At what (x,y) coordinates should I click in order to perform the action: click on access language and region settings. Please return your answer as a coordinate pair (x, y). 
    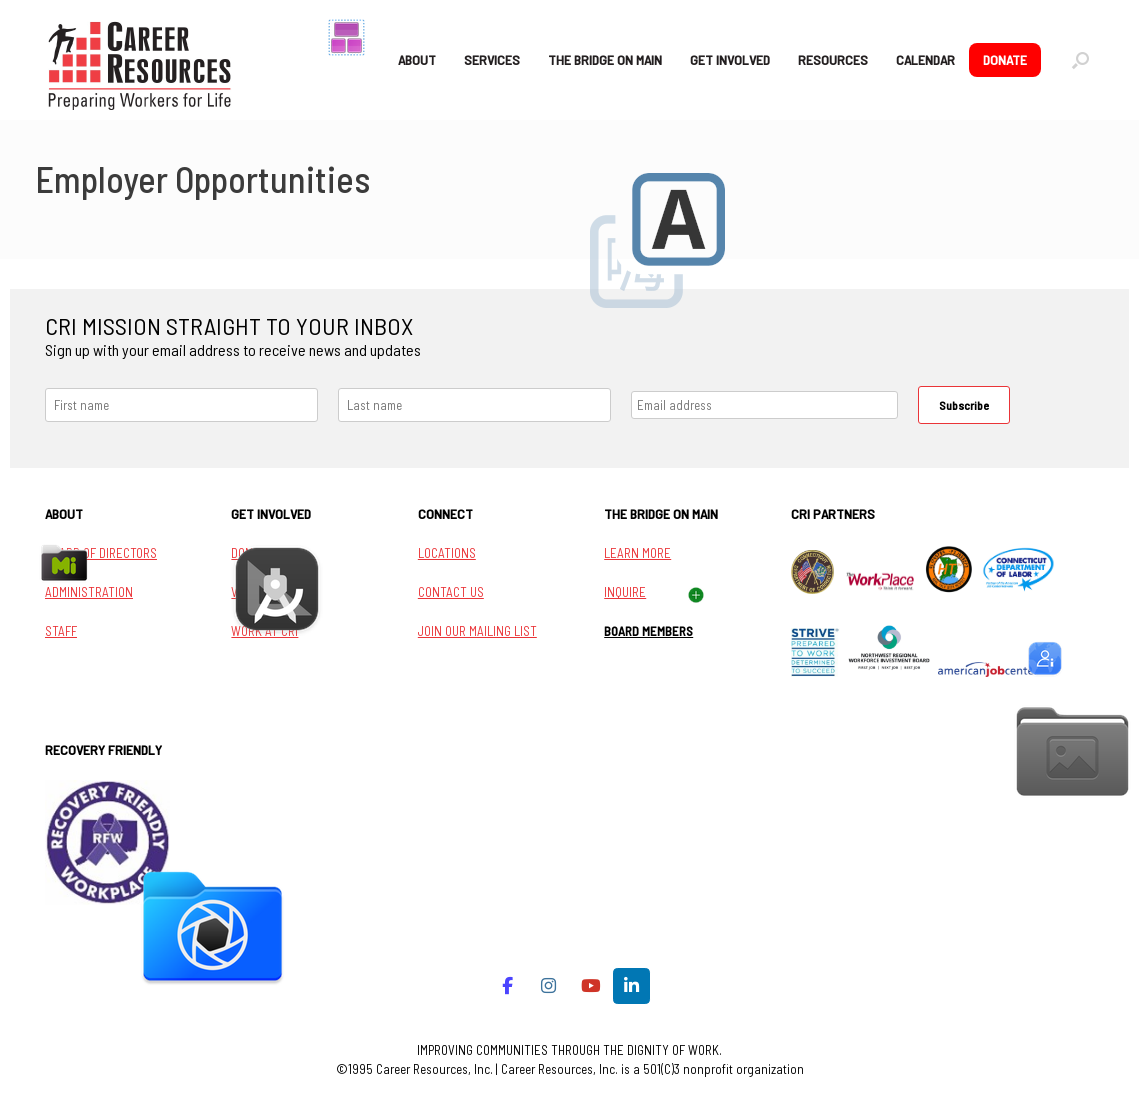
    Looking at the image, I should click on (657, 240).